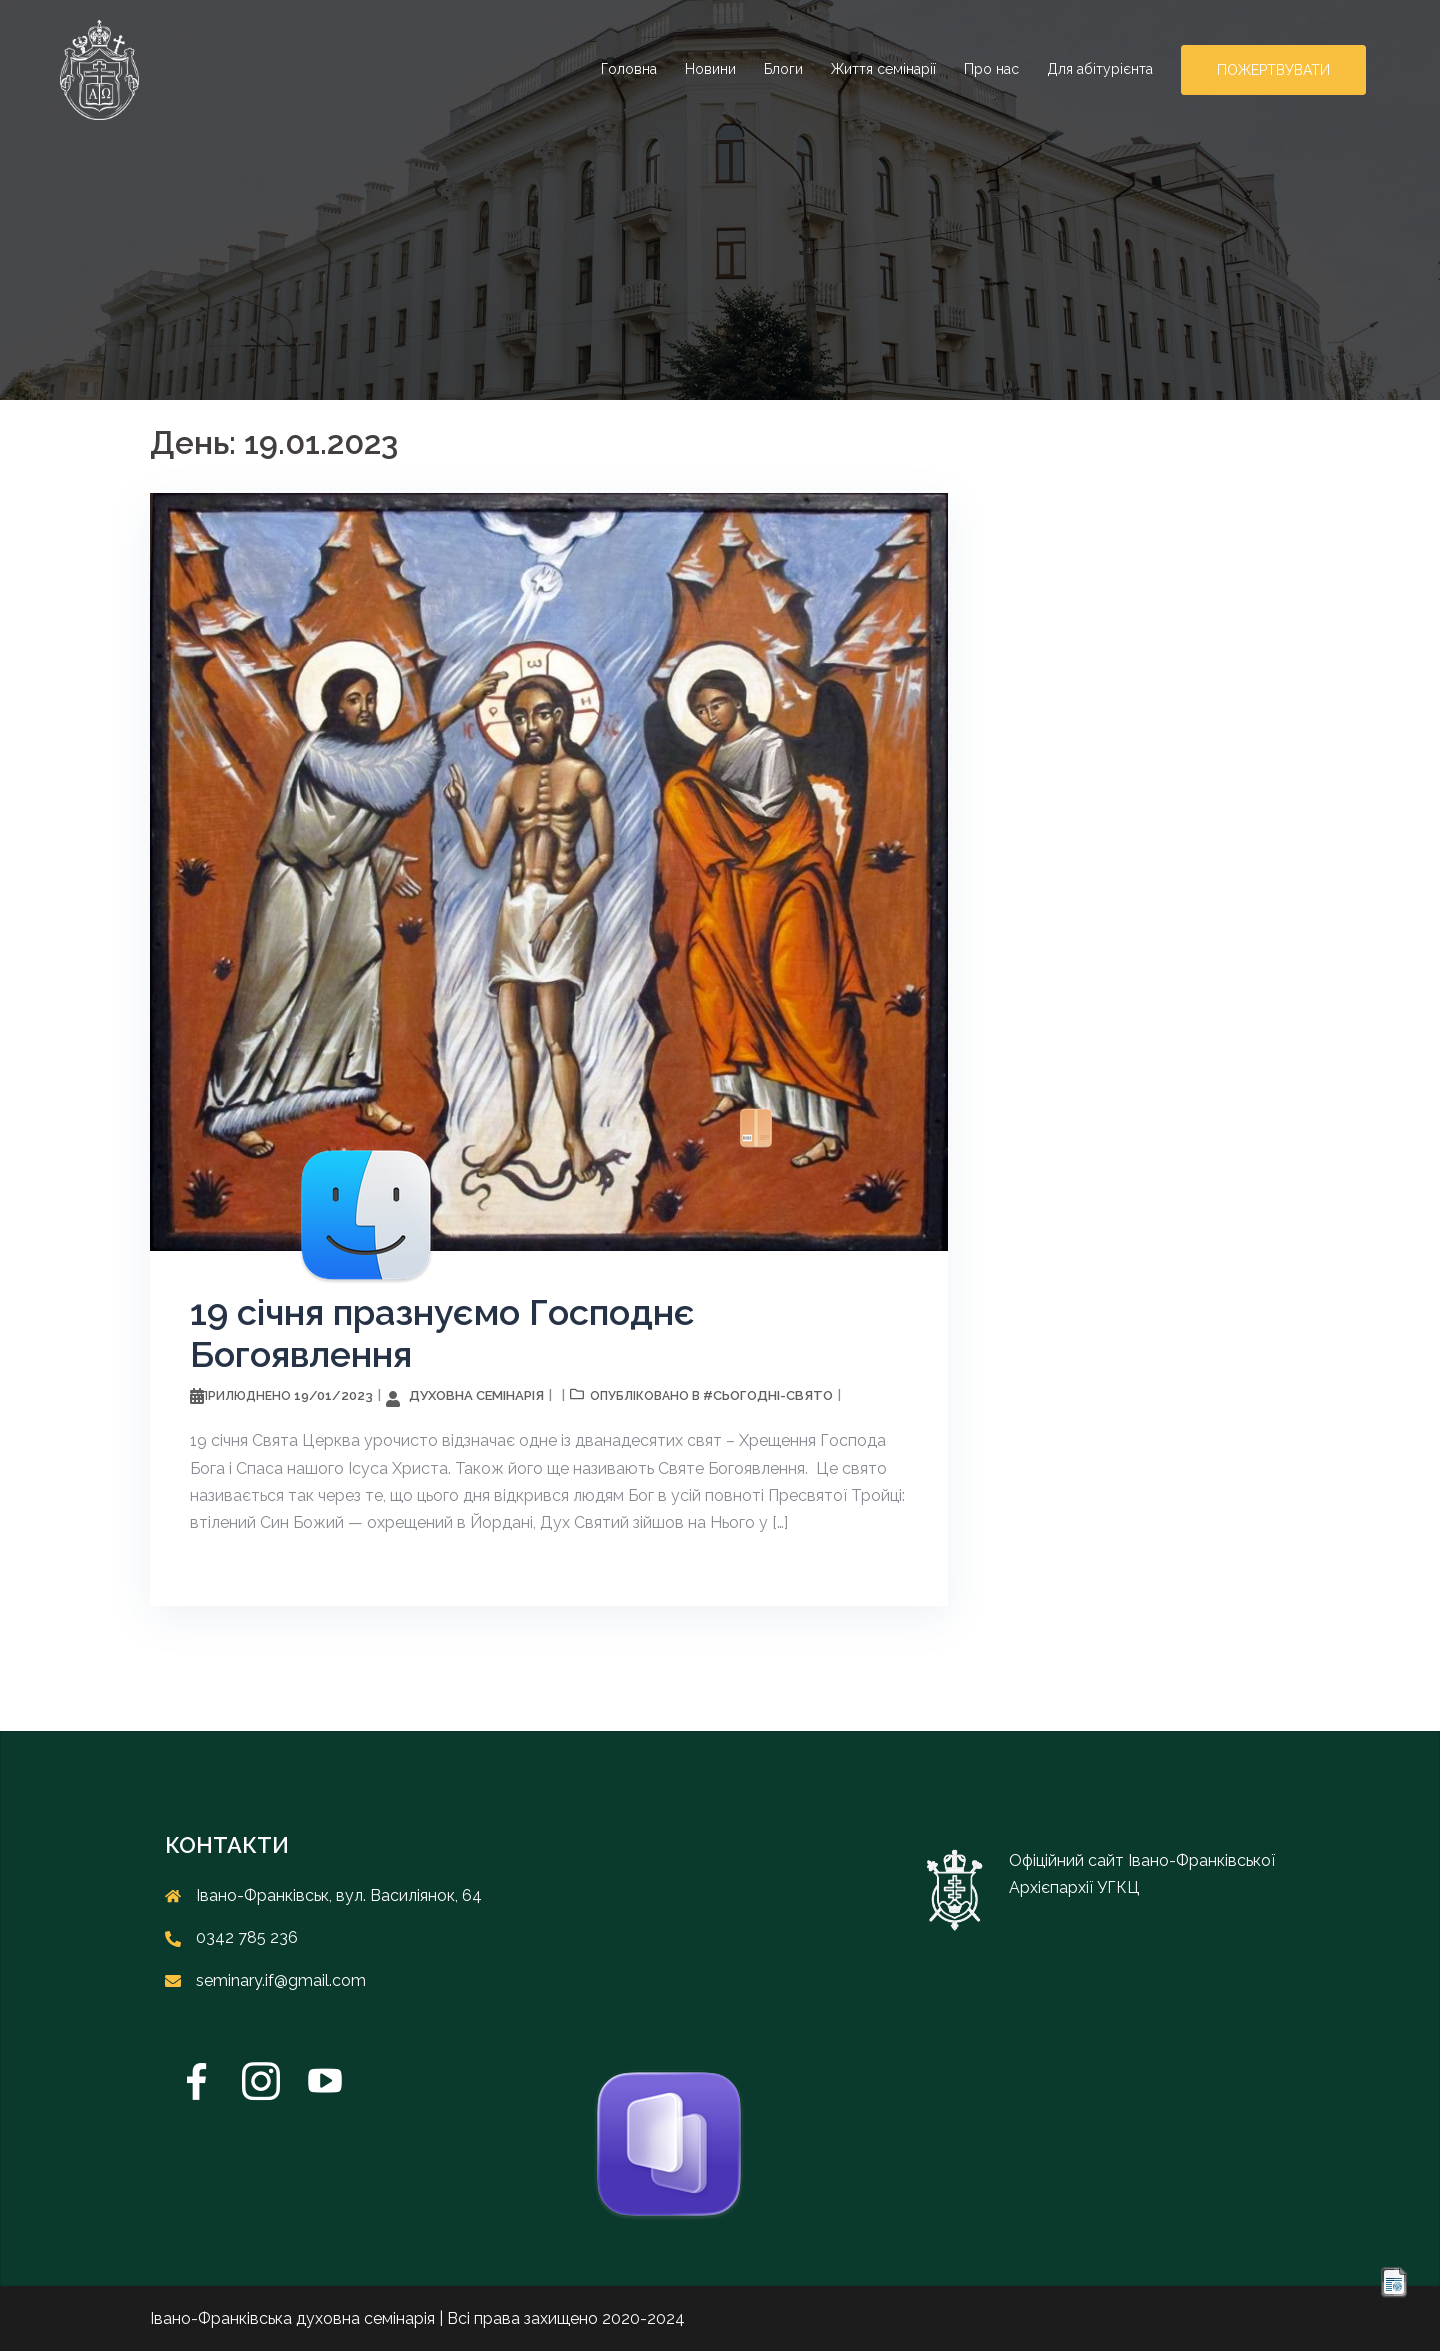  I want to click on open tuple for remote pair programming, so click(669, 2144).